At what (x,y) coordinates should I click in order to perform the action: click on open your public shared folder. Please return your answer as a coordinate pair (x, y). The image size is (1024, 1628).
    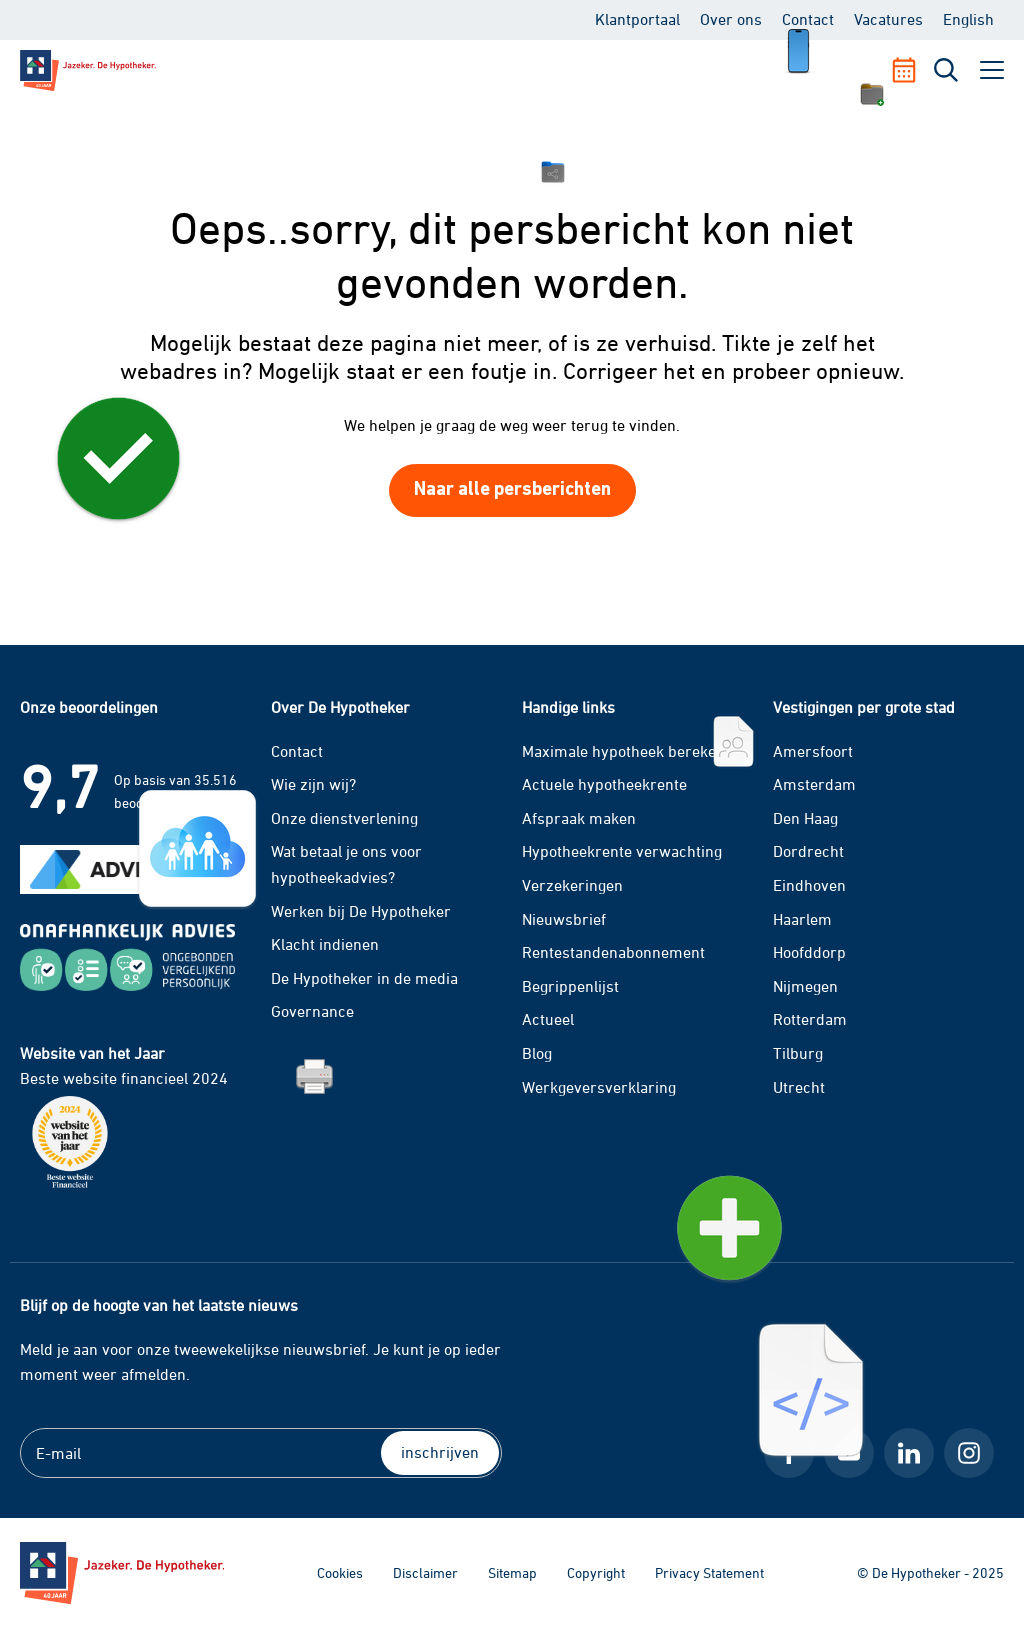
    Looking at the image, I should click on (553, 172).